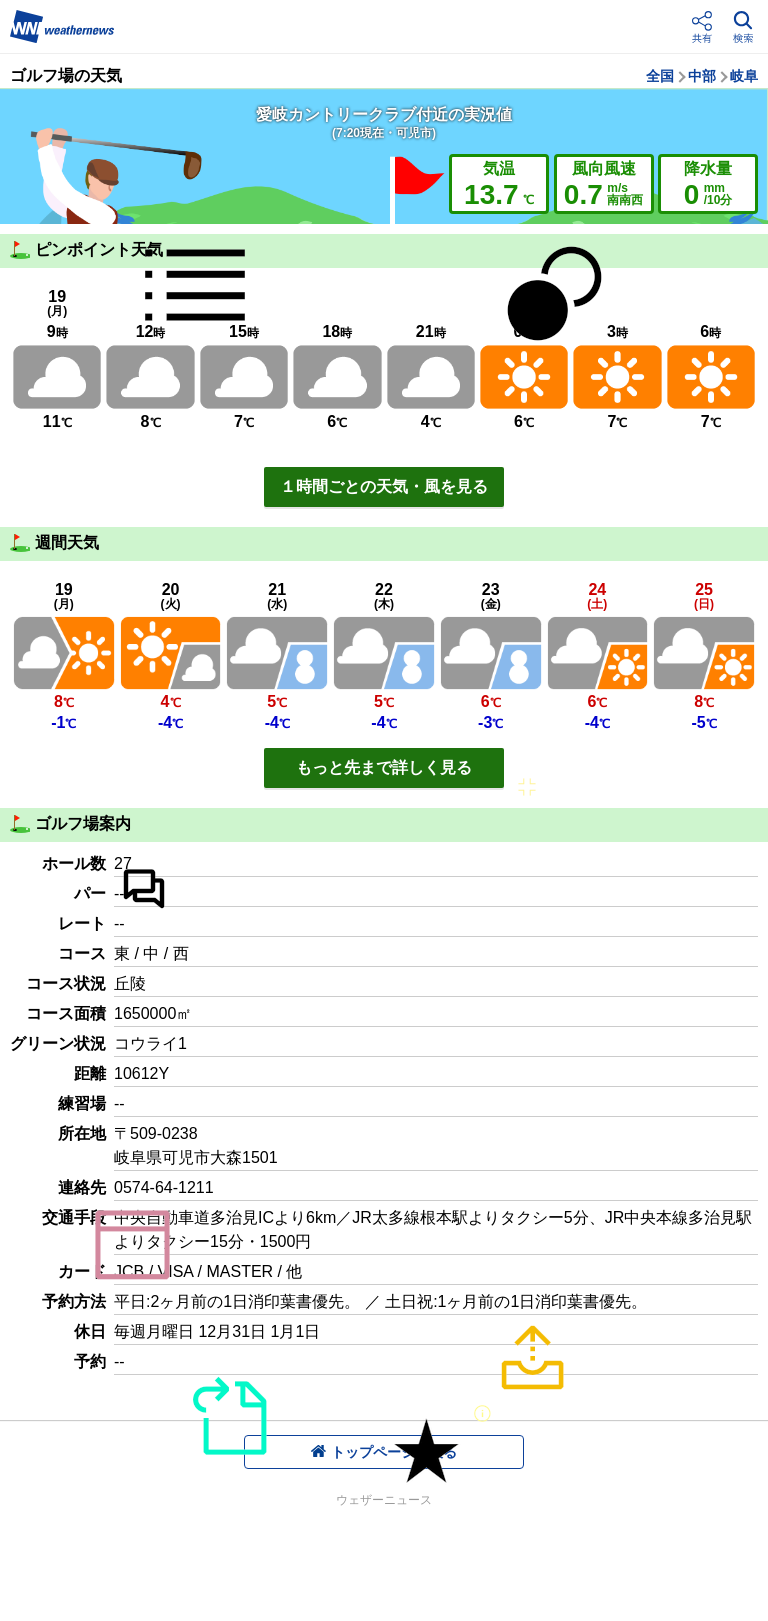 This screenshot has width=768, height=1621. Describe the element at coordinates (144, 888) in the screenshot. I see `open your conversations` at that location.